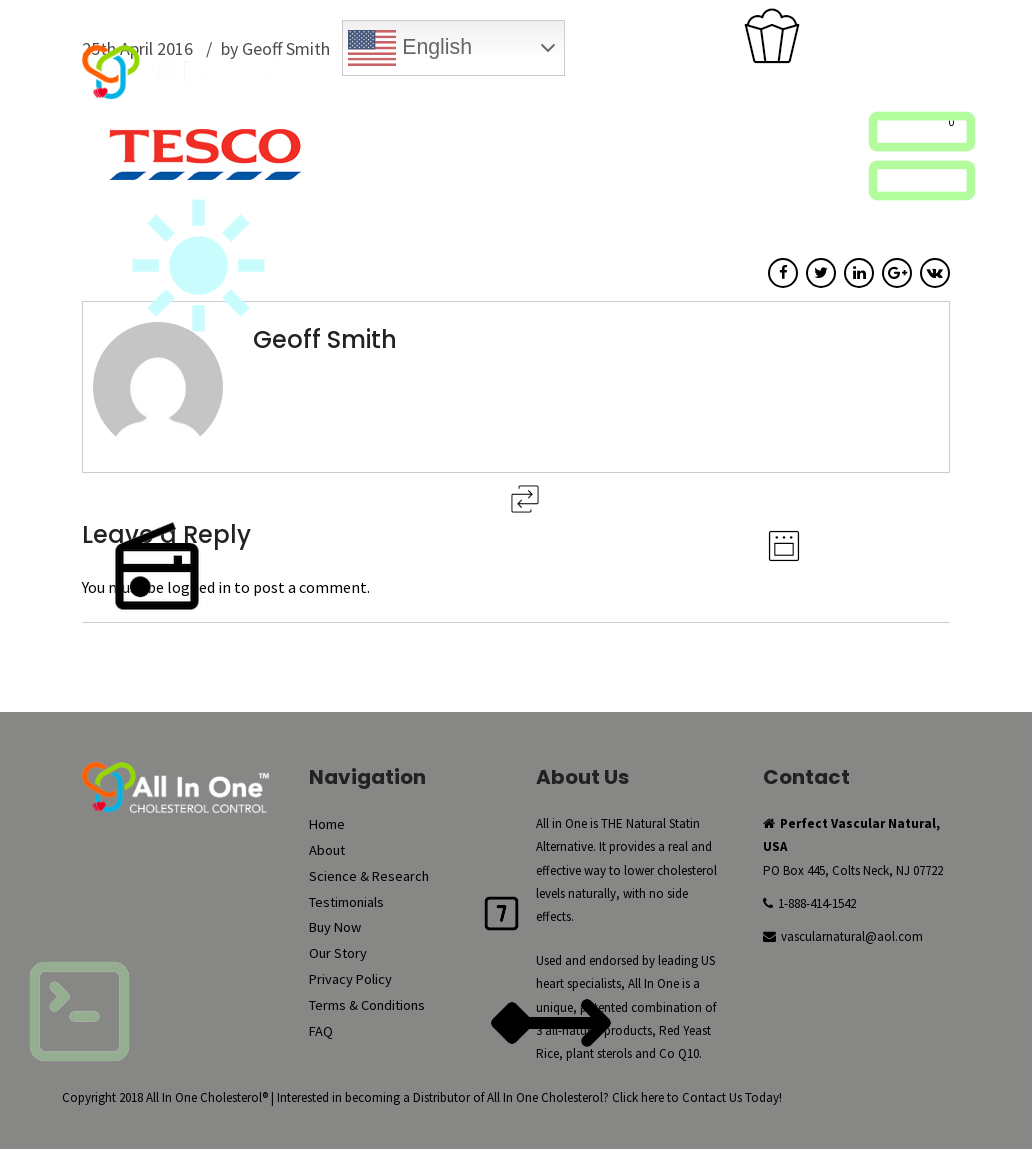 The image size is (1032, 1149). I want to click on access radio or audio streaming, so click(157, 568).